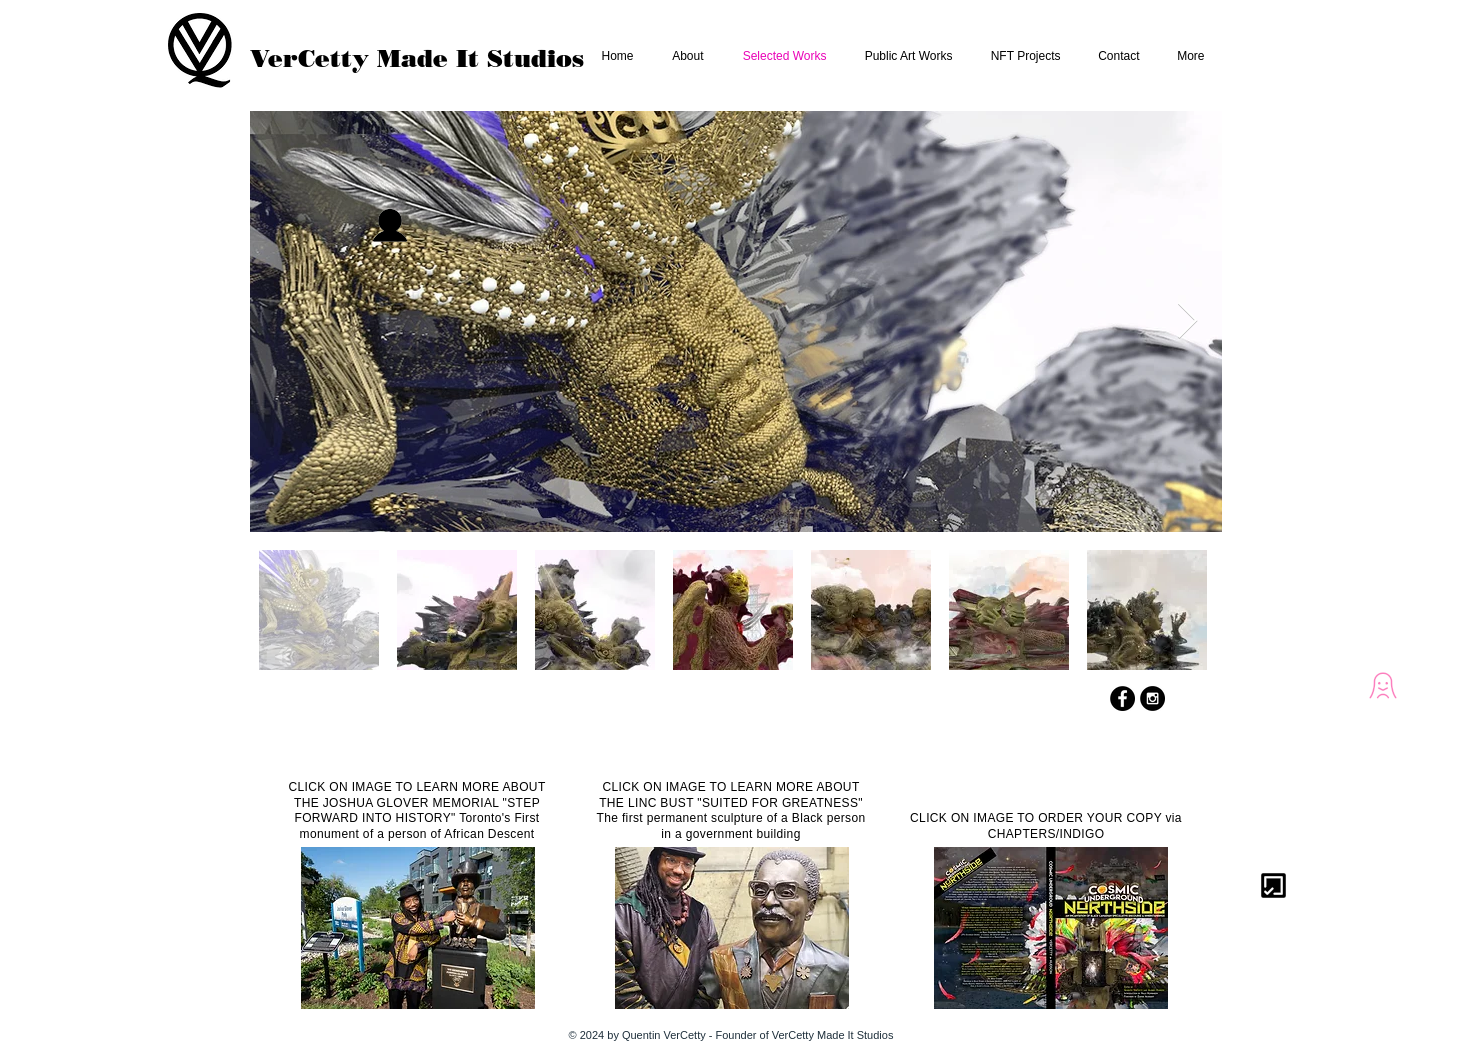 The width and height of the screenshot is (1463, 1049). I want to click on mark task as complete, so click(1273, 885).